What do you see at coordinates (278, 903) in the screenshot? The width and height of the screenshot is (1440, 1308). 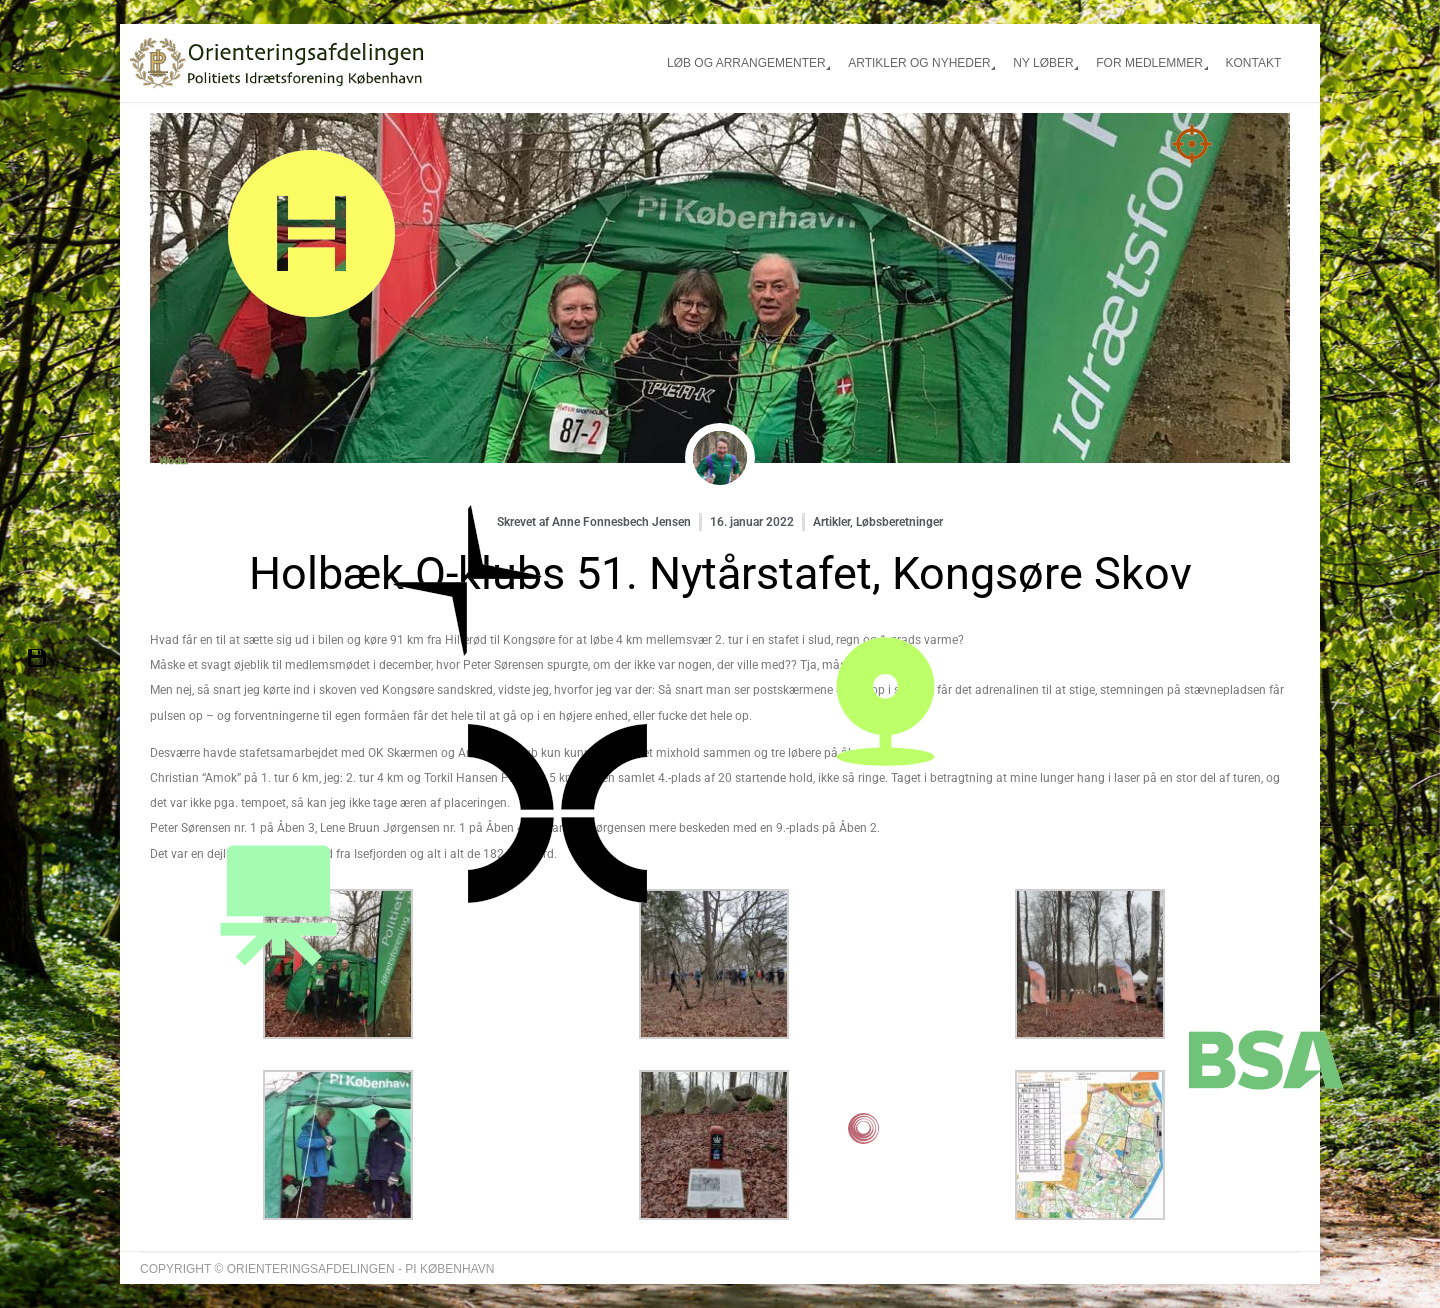 I see `open artboard or canvas workspace` at bounding box center [278, 903].